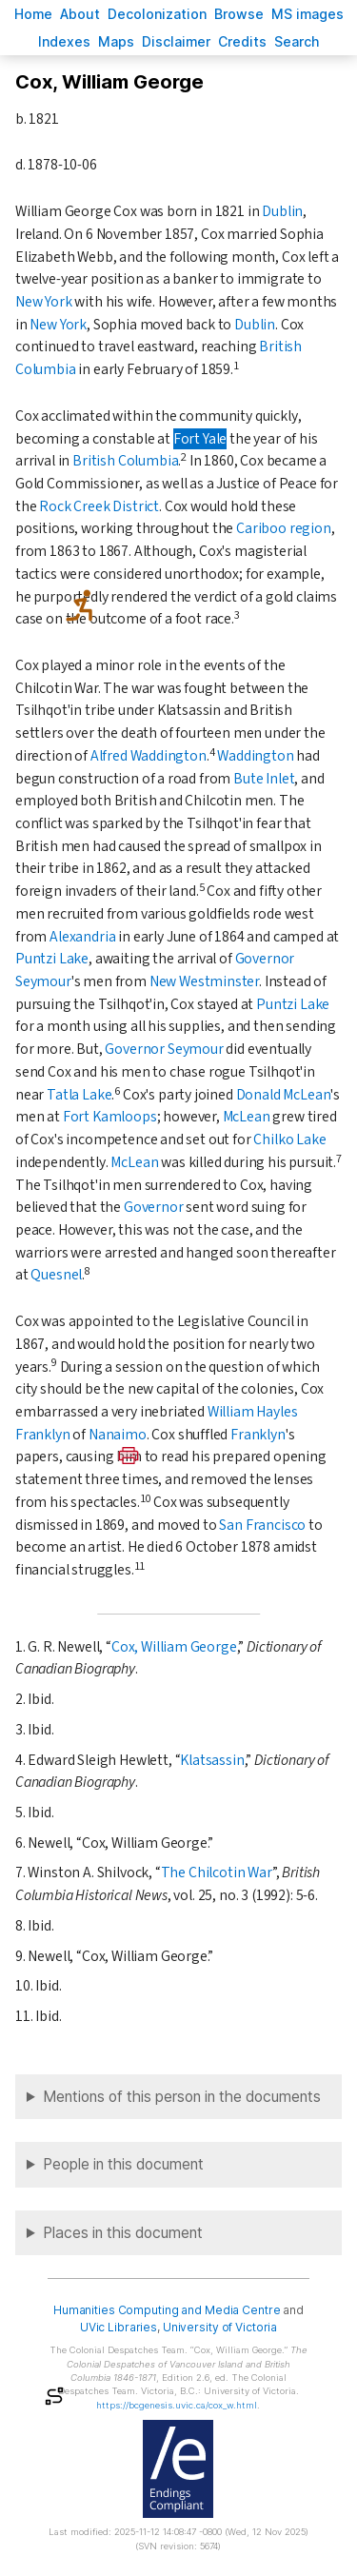 This screenshot has height=2576, width=357. Describe the element at coordinates (54, 2396) in the screenshot. I see `view route between two points` at that location.